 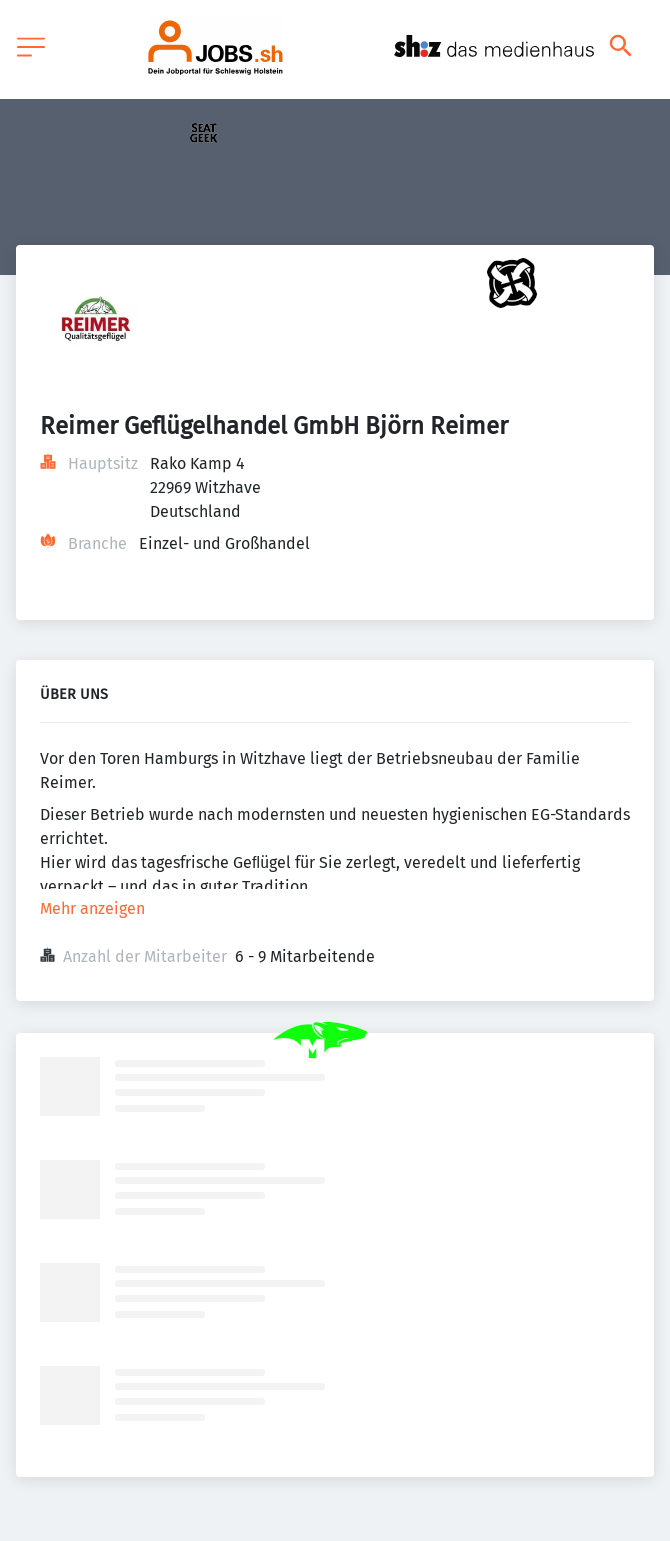 I want to click on visit Nexus Mods website, so click(x=512, y=283).